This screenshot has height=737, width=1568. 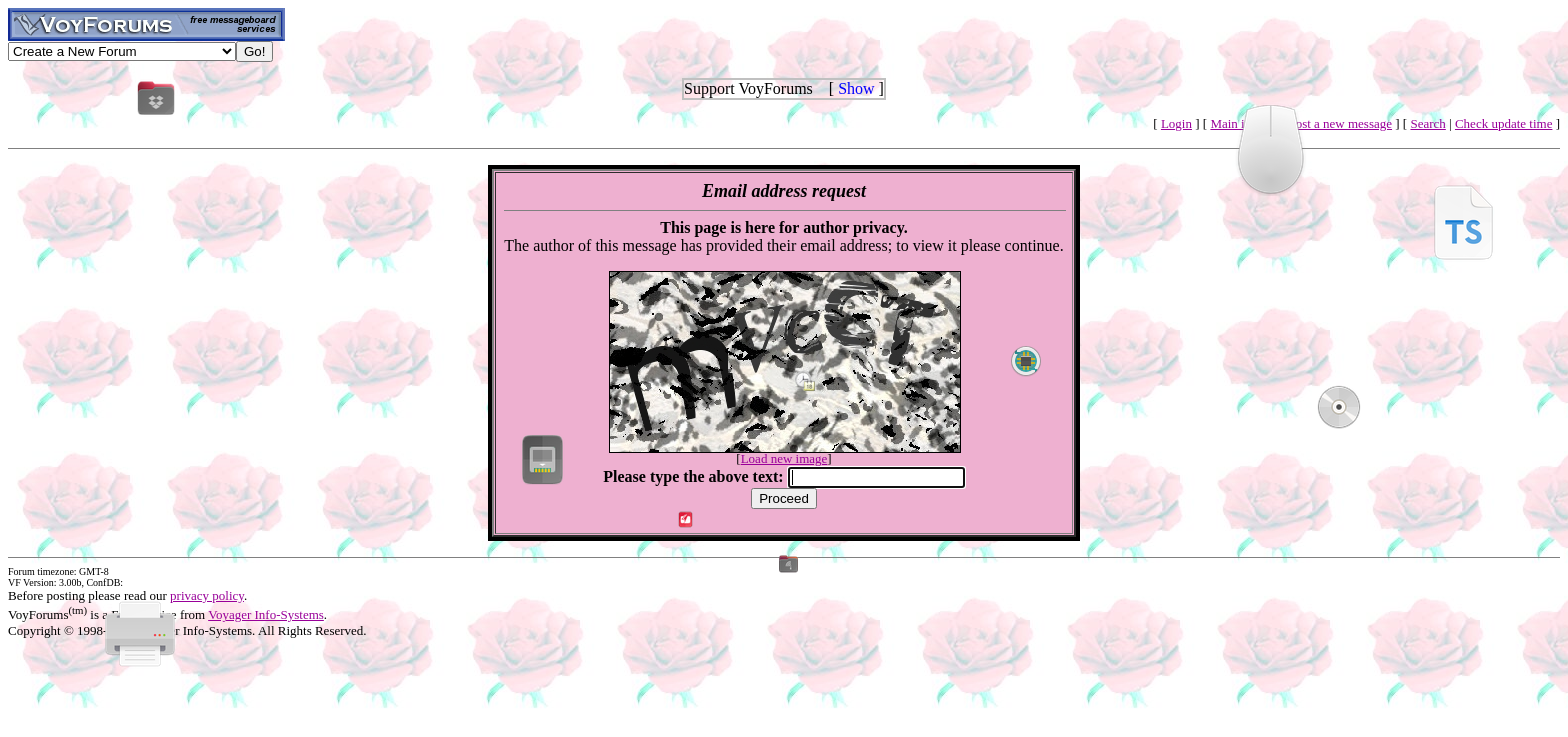 I want to click on mouse input device settings, so click(x=1271, y=149).